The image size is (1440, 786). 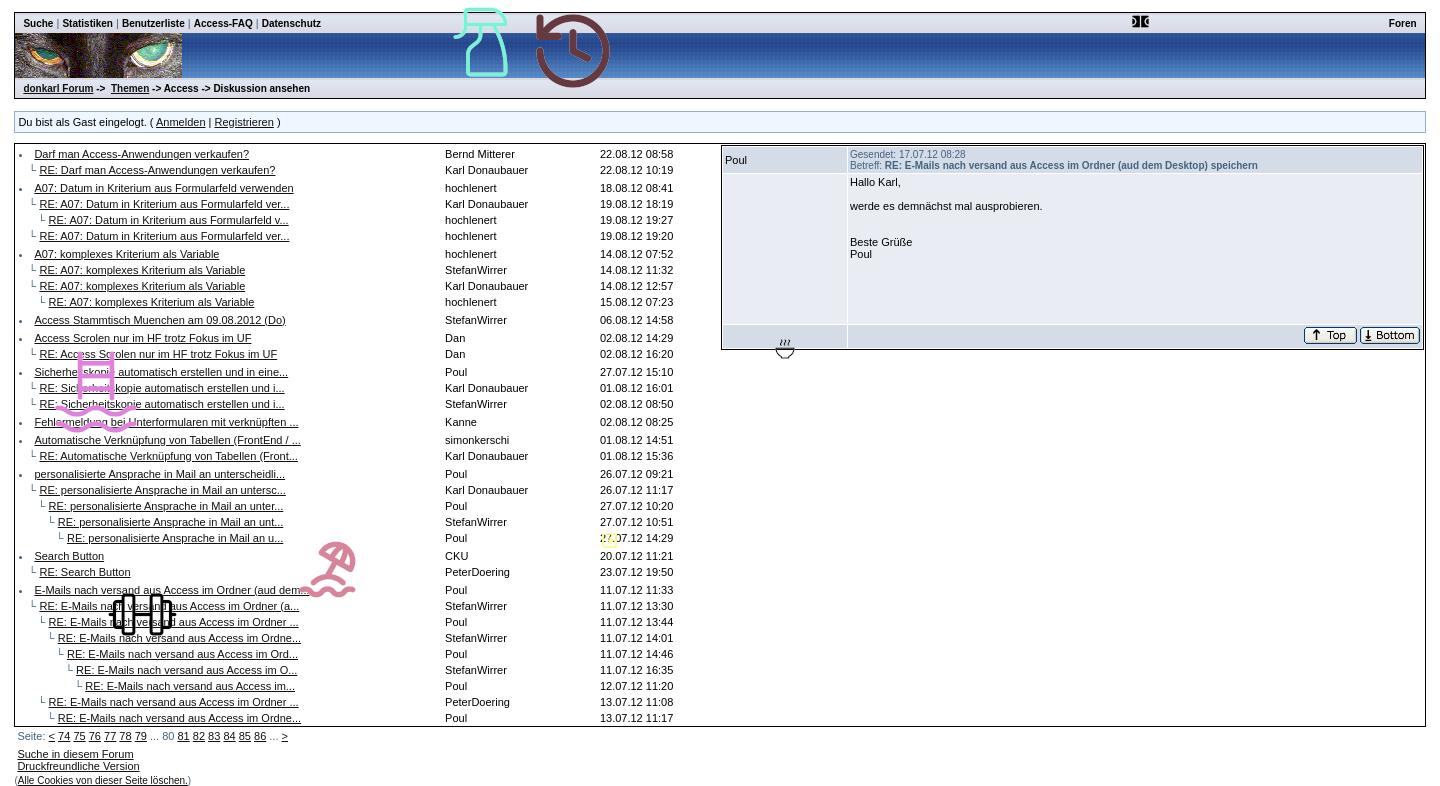 I want to click on view beach or coastal locations, so click(x=327, y=569).